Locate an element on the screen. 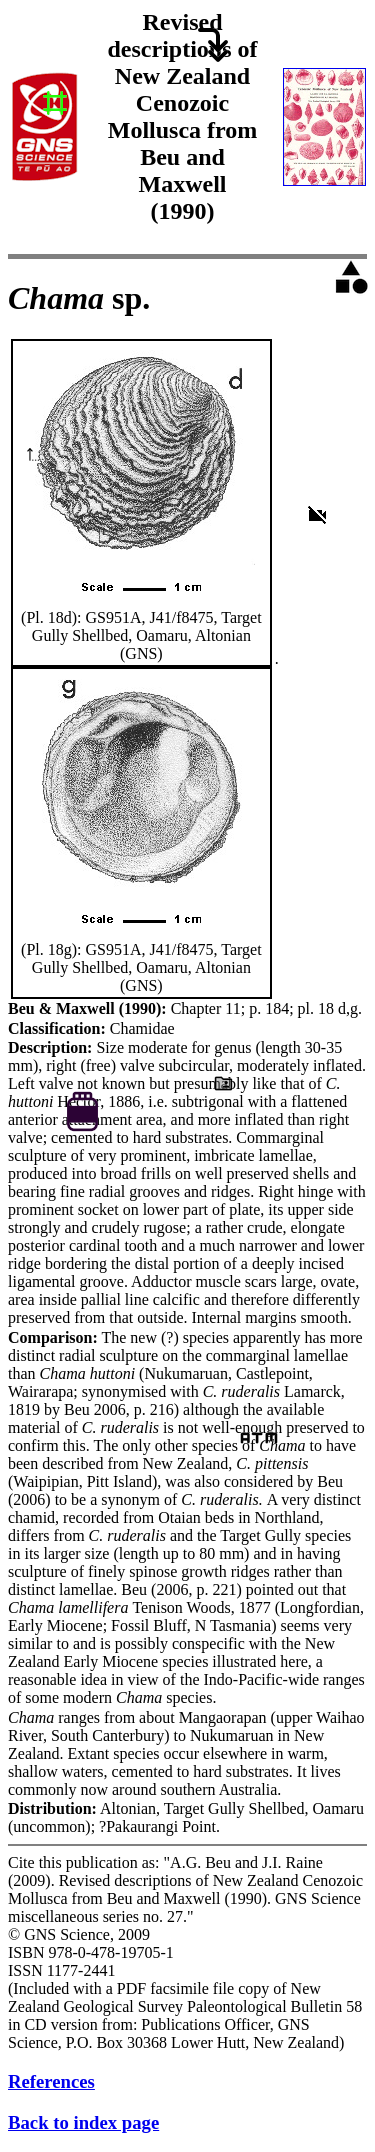  navigate to nested or sub-level content is located at coordinates (214, 46).